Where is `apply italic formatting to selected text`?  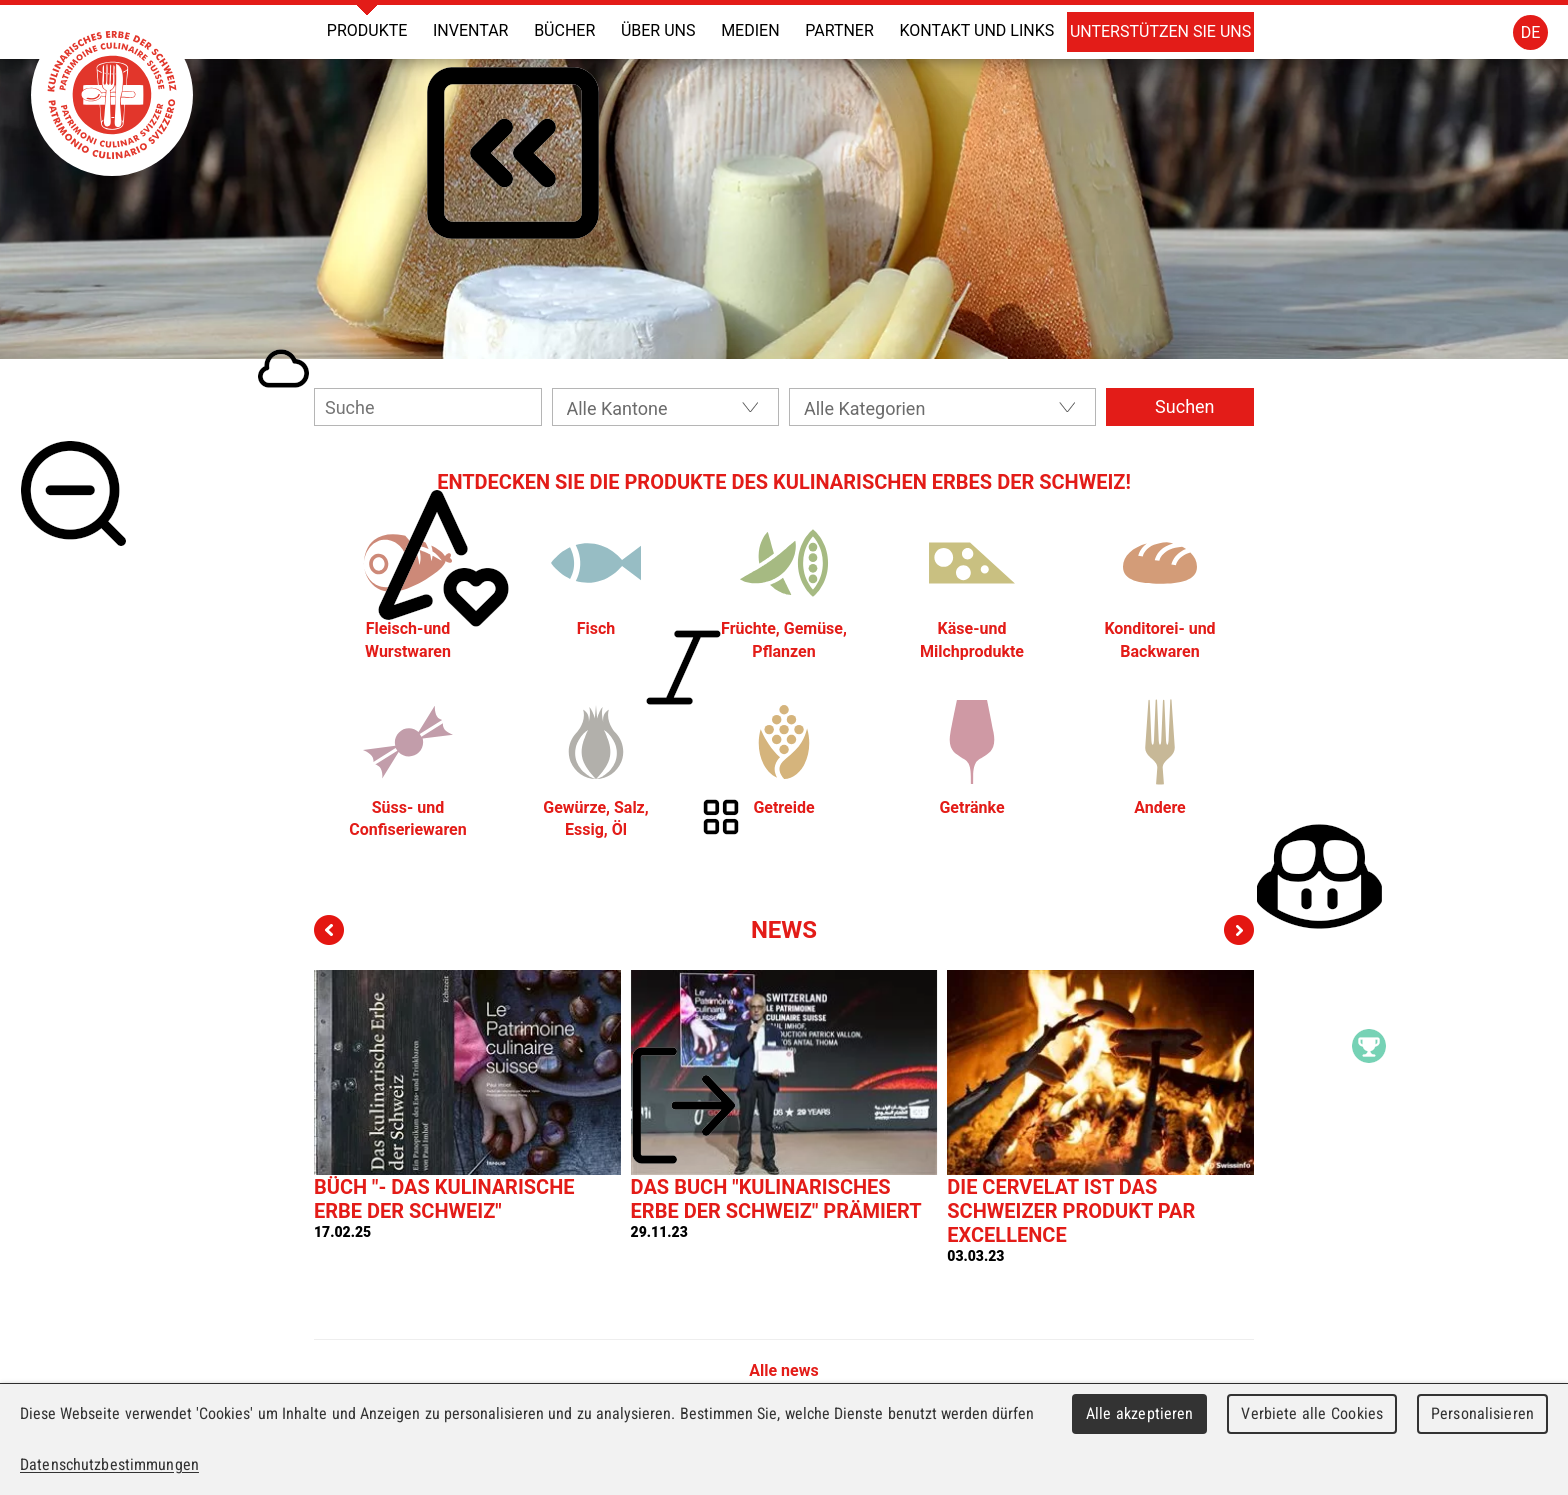 apply italic formatting to selected text is located at coordinates (683, 667).